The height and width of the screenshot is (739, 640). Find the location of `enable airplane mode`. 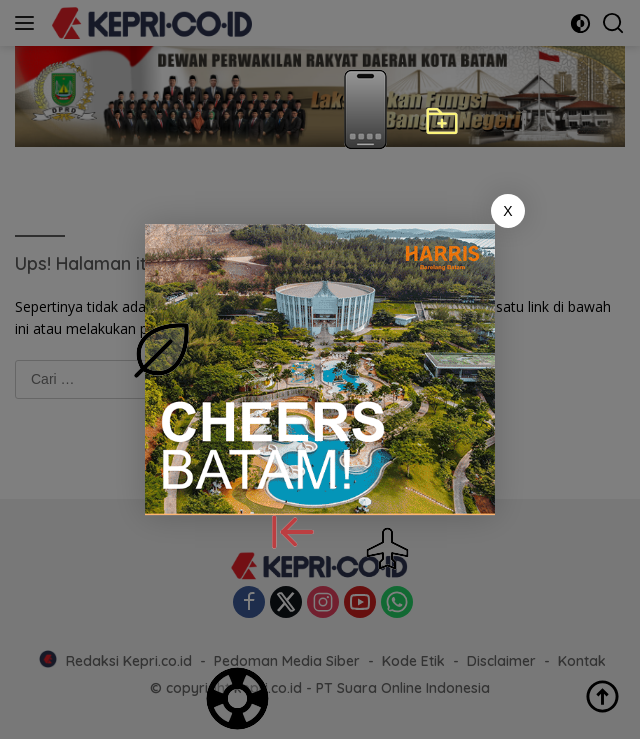

enable airplane mode is located at coordinates (387, 548).